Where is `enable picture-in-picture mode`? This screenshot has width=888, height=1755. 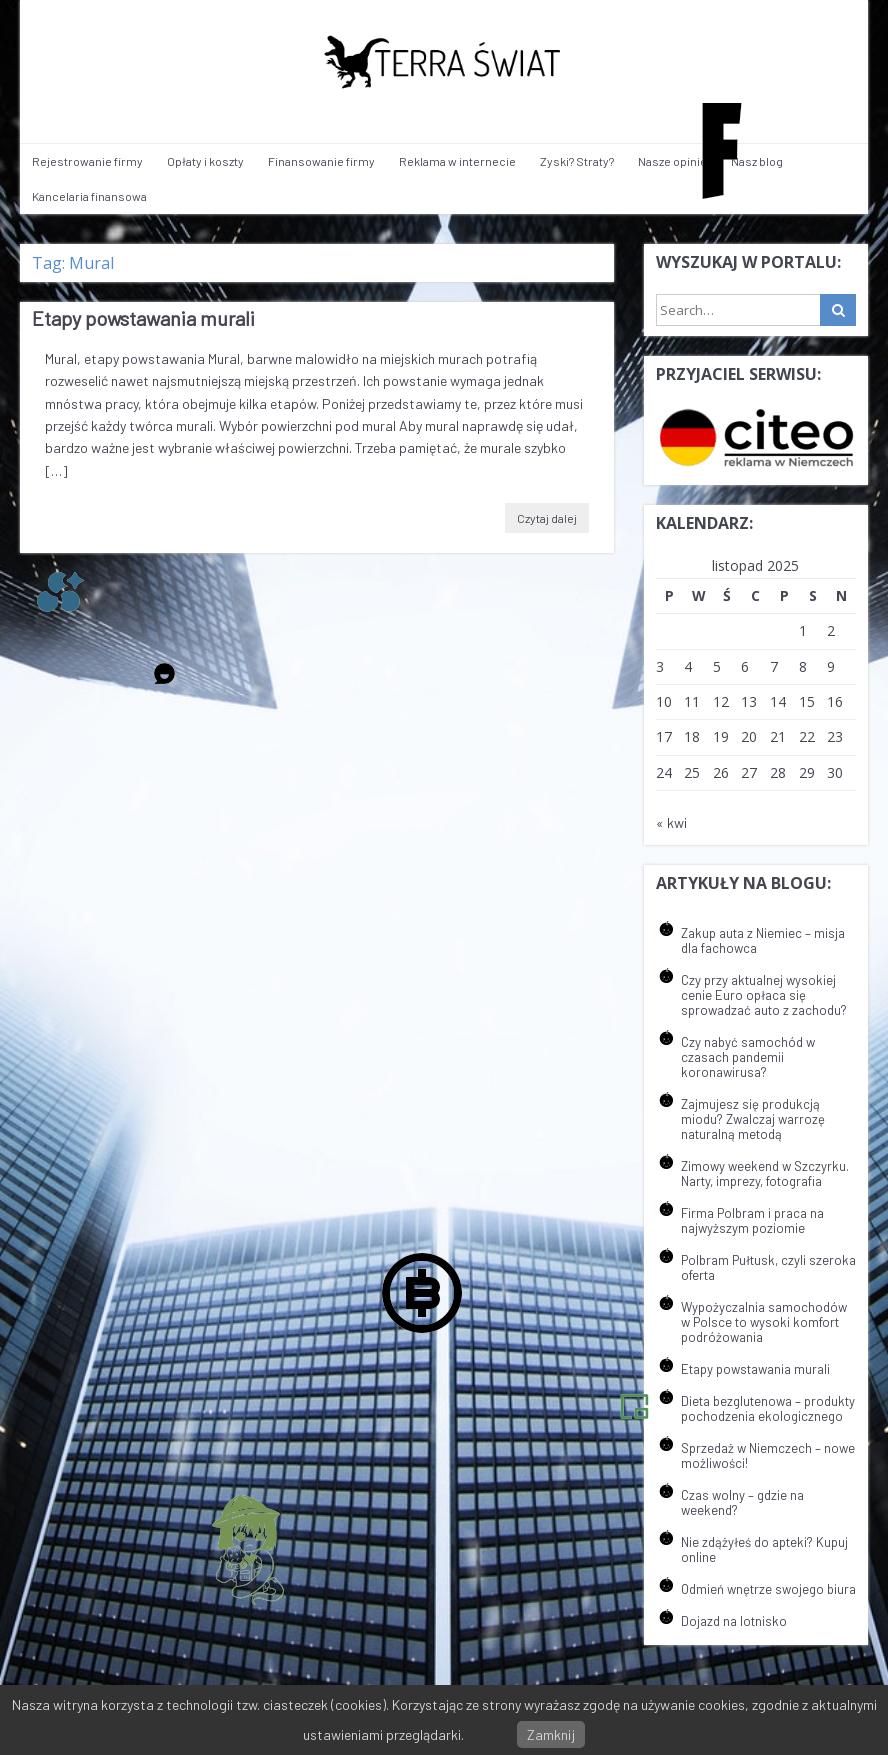
enable picture-in-picture mode is located at coordinates (634, 1406).